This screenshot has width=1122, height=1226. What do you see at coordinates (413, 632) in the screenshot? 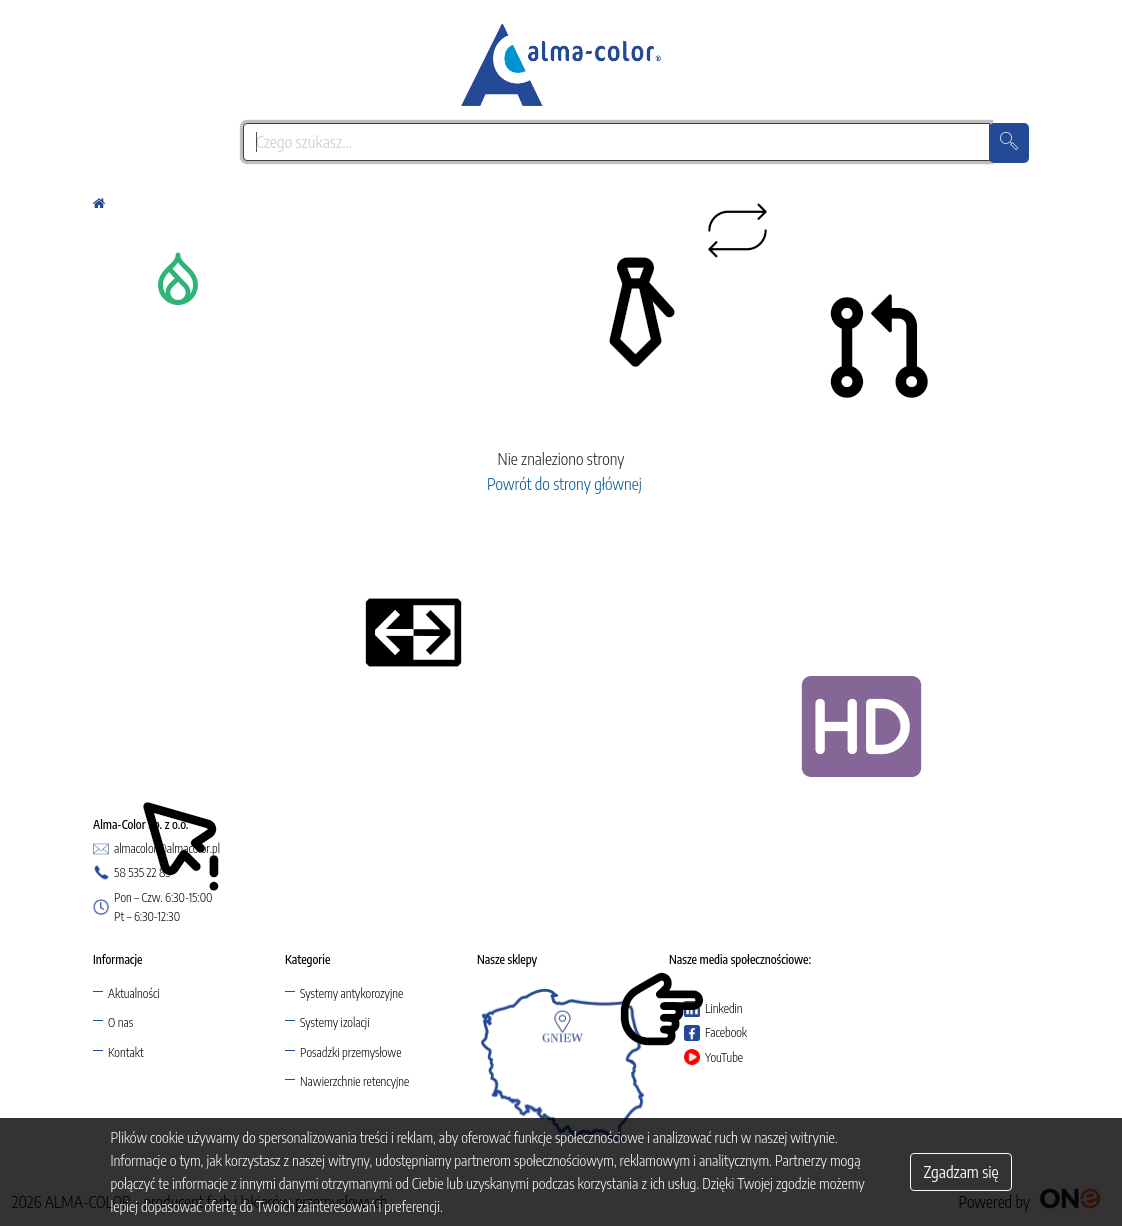
I see `toggle between true/false boolean values` at bounding box center [413, 632].